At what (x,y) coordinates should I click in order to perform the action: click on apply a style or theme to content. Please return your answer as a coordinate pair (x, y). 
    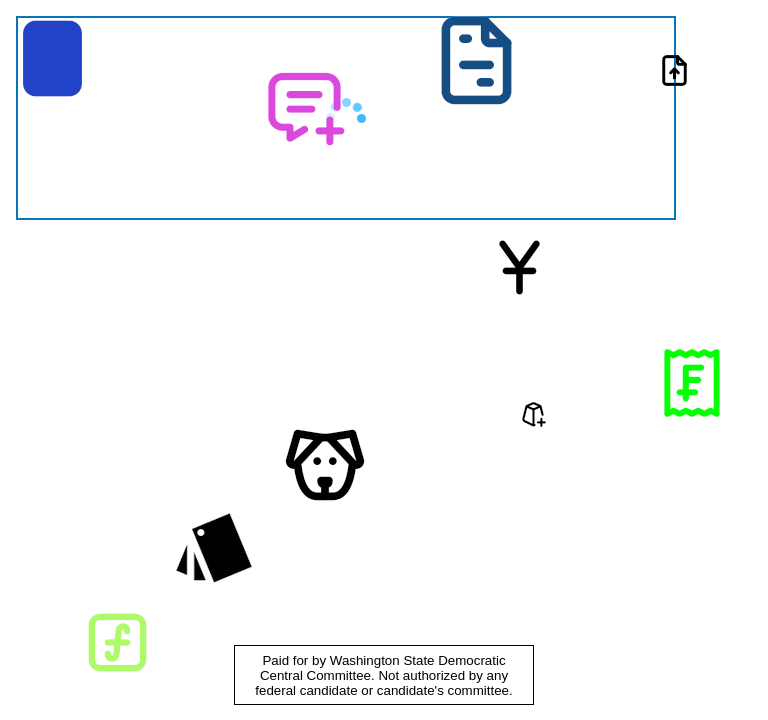
    Looking at the image, I should click on (215, 547).